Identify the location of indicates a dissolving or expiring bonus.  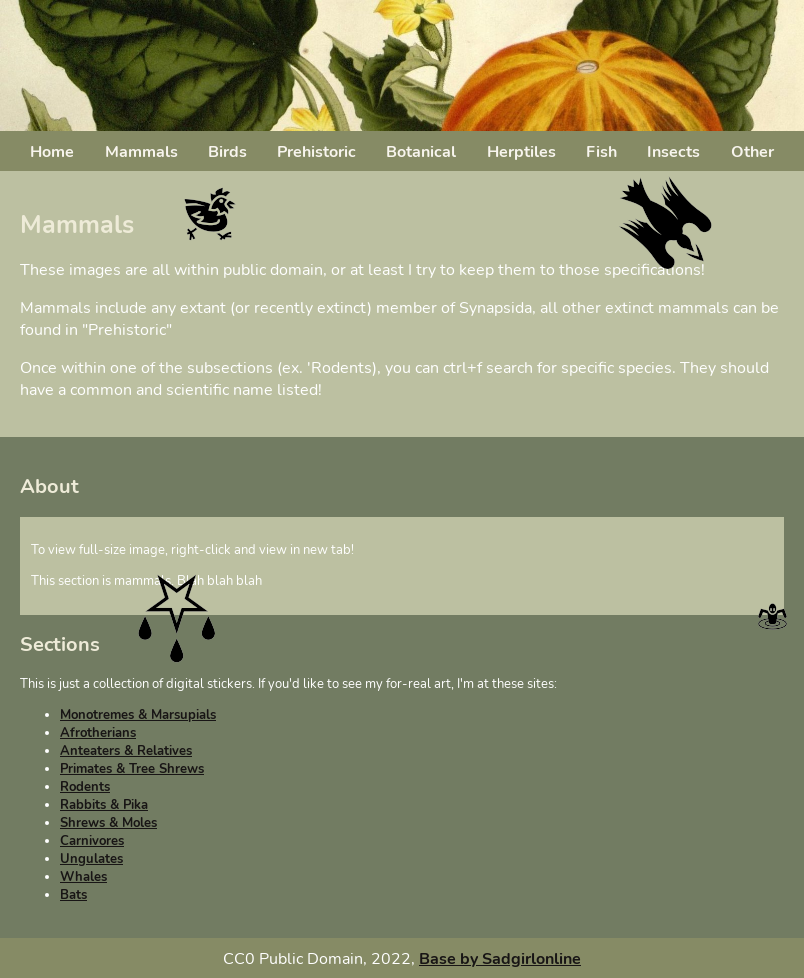
(175, 618).